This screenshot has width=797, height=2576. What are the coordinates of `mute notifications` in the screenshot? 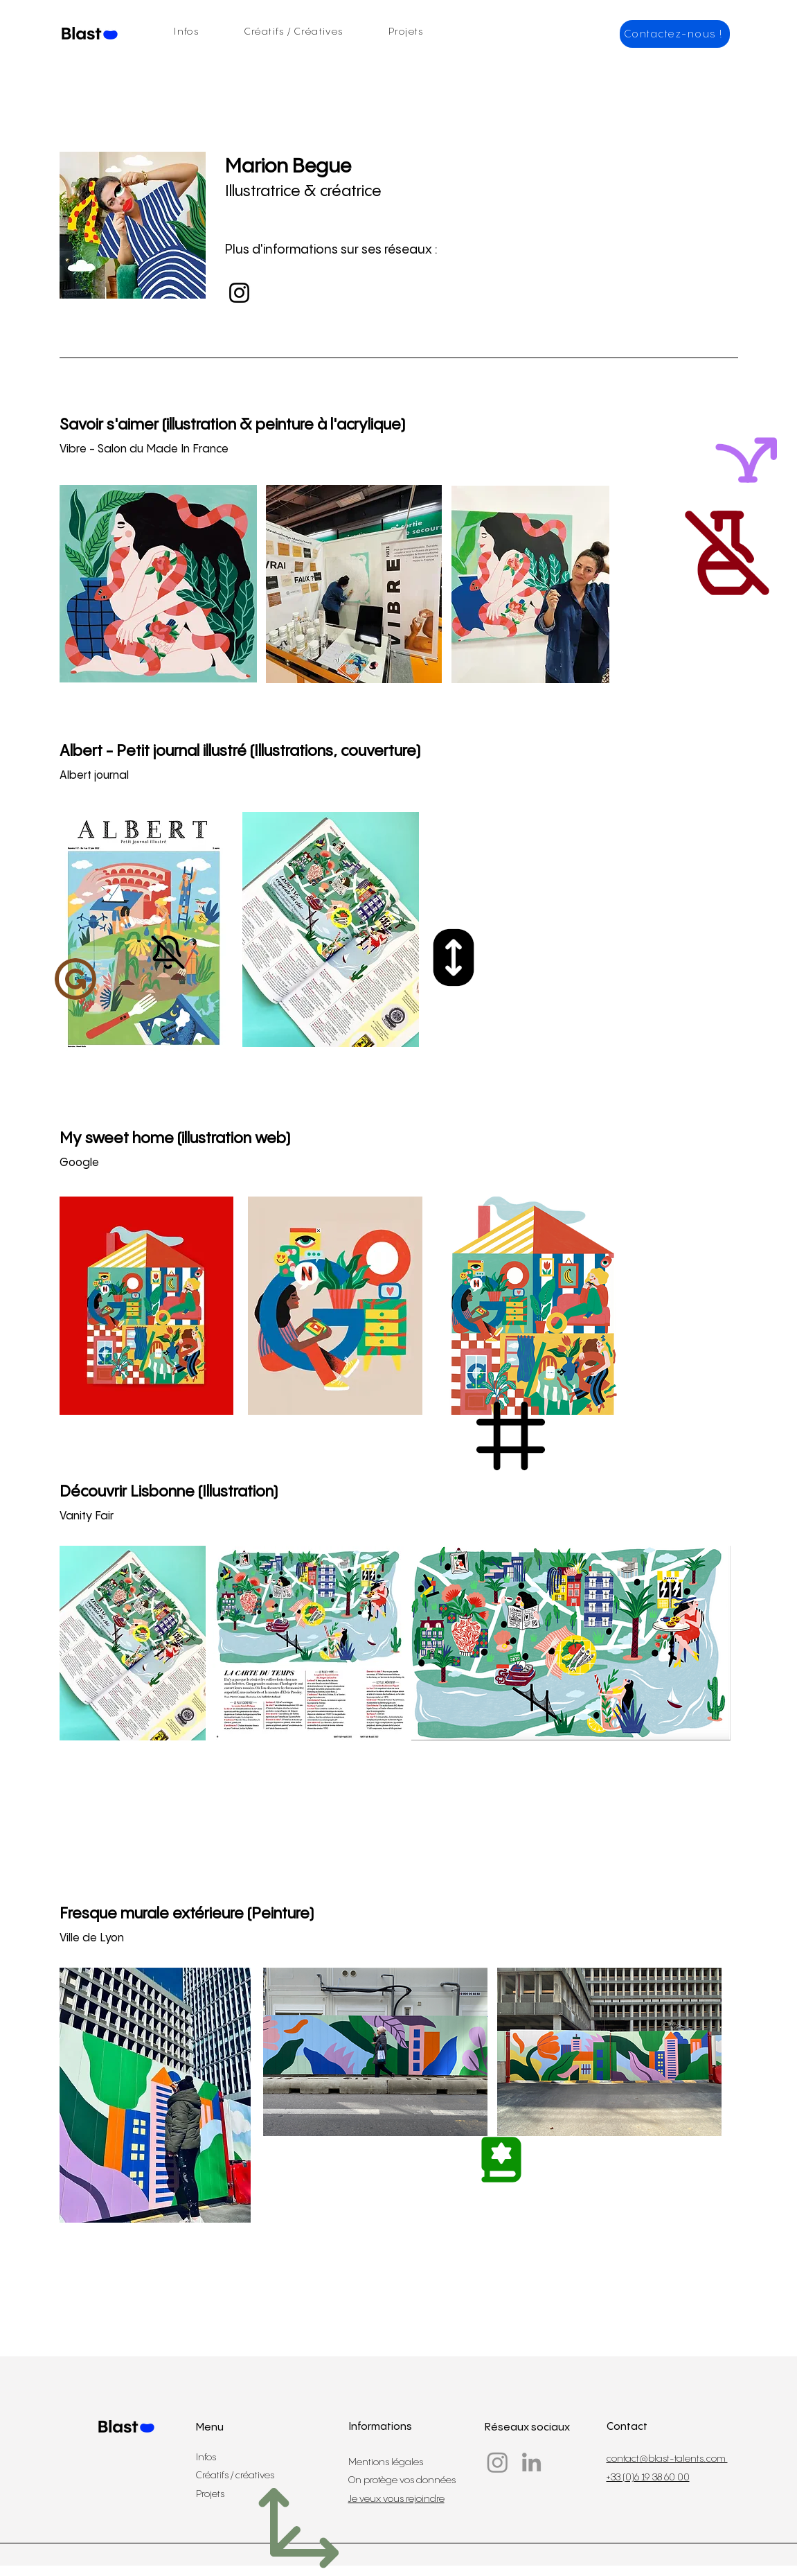 It's located at (168, 952).